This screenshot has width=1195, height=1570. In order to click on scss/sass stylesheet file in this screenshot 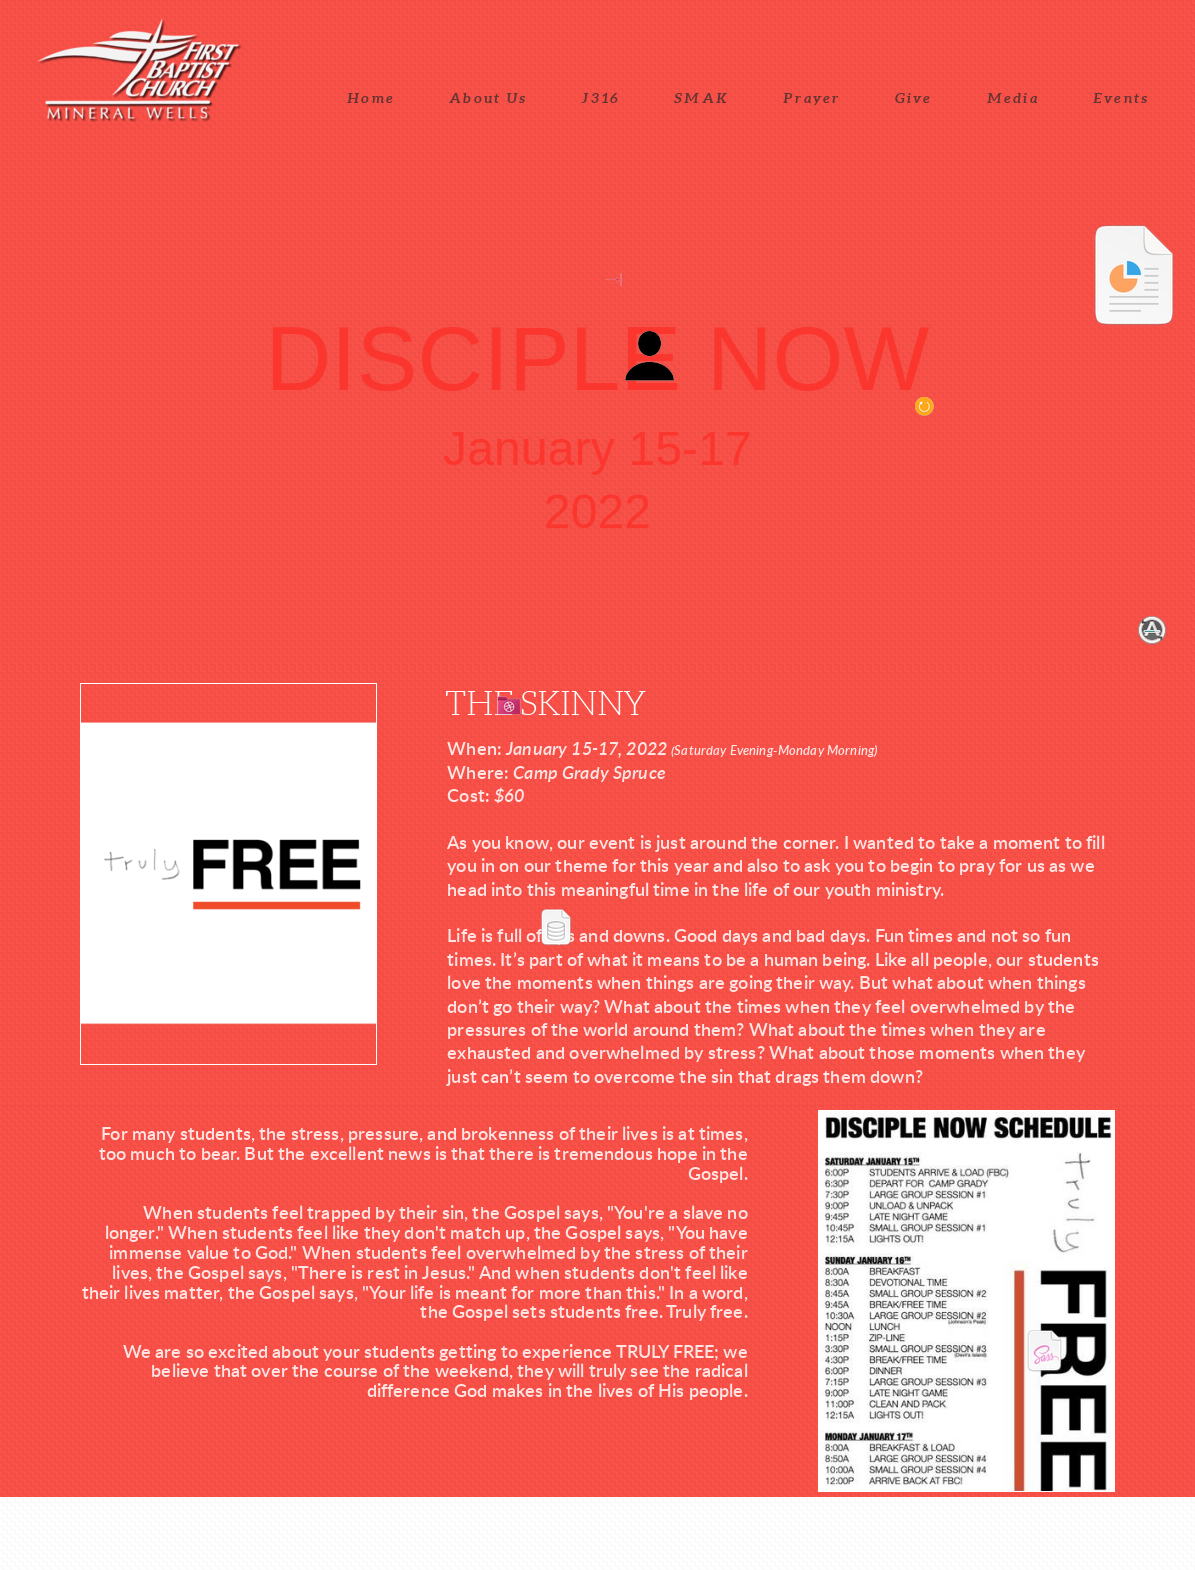, I will do `click(1044, 1350)`.